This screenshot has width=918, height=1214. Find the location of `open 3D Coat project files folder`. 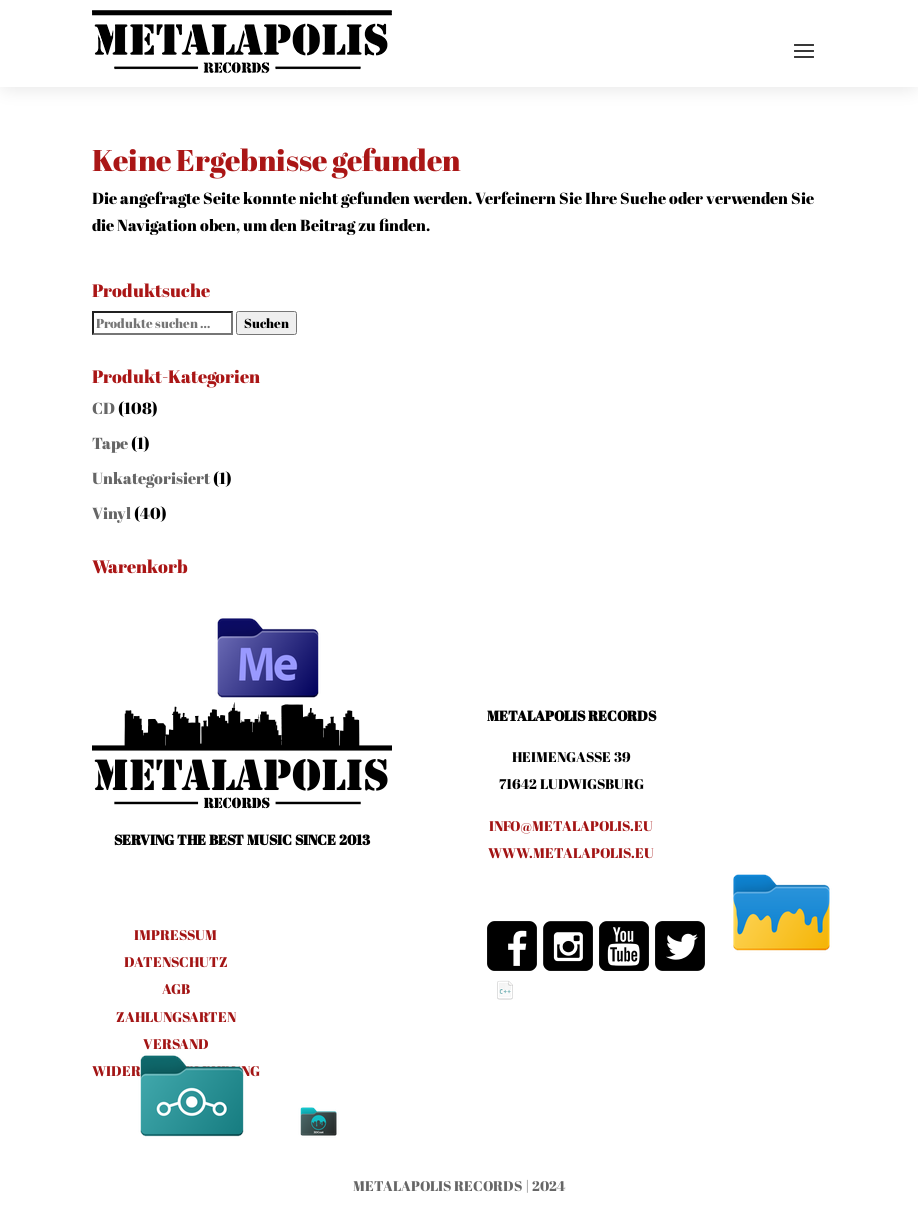

open 3D Coat project files folder is located at coordinates (318, 1122).